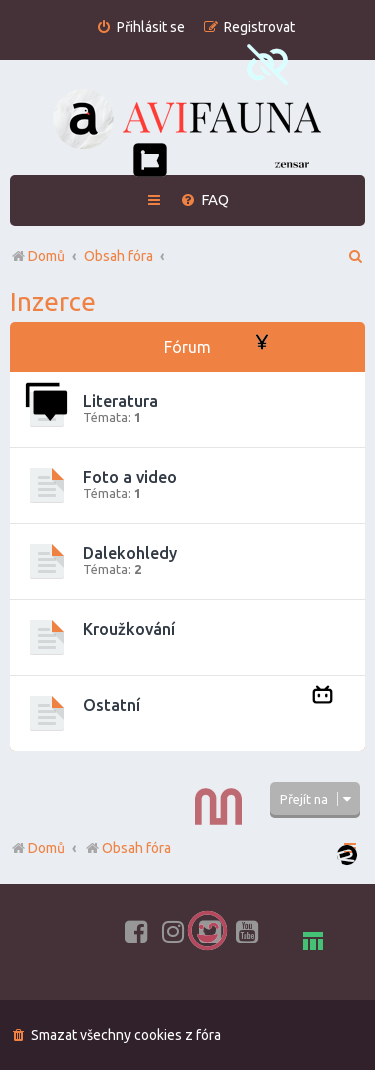 The height and width of the screenshot is (1070, 375). What do you see at coordinates (267, 64) in the screenshot?
I see `disconnect or remove a linked account` at bounding box center [267, 64].